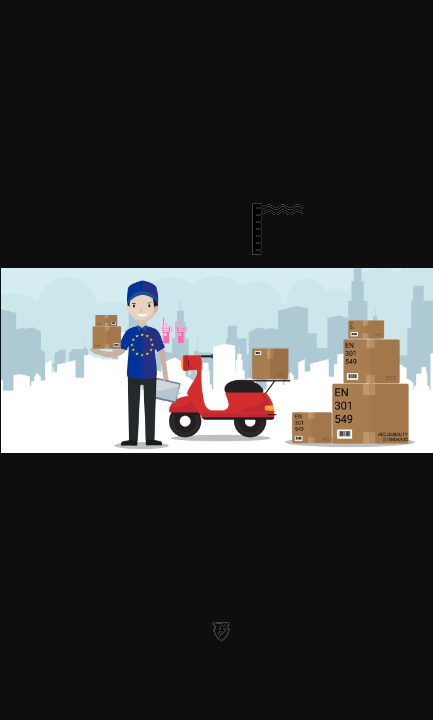 Image resolution: width=433 pixels, height=720 pixels. What do you see at coordinates (221, 631) in the screenshot?
I see `activate electric shield ability` at bounding box center [221, 631].